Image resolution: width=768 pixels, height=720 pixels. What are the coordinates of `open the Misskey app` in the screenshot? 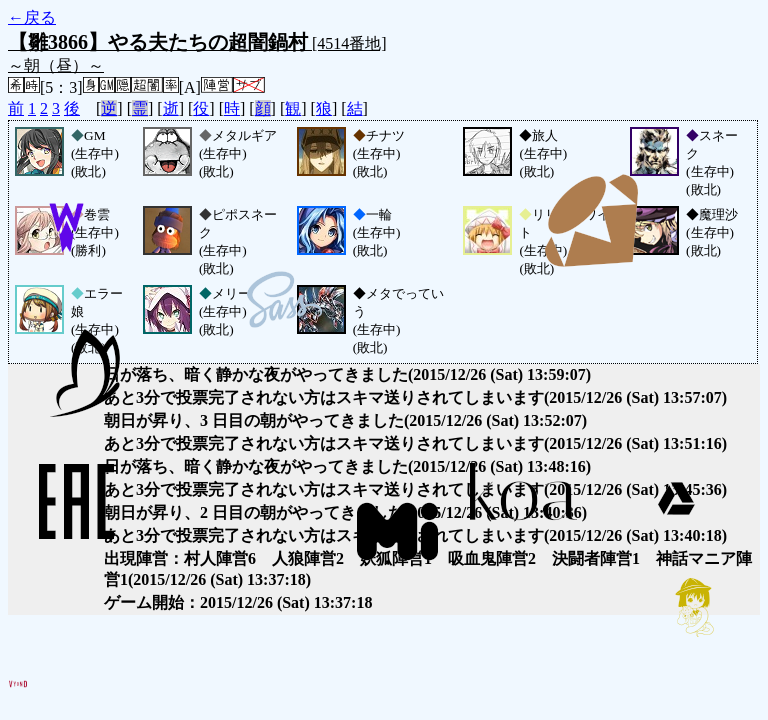 It's located at (397, 531).